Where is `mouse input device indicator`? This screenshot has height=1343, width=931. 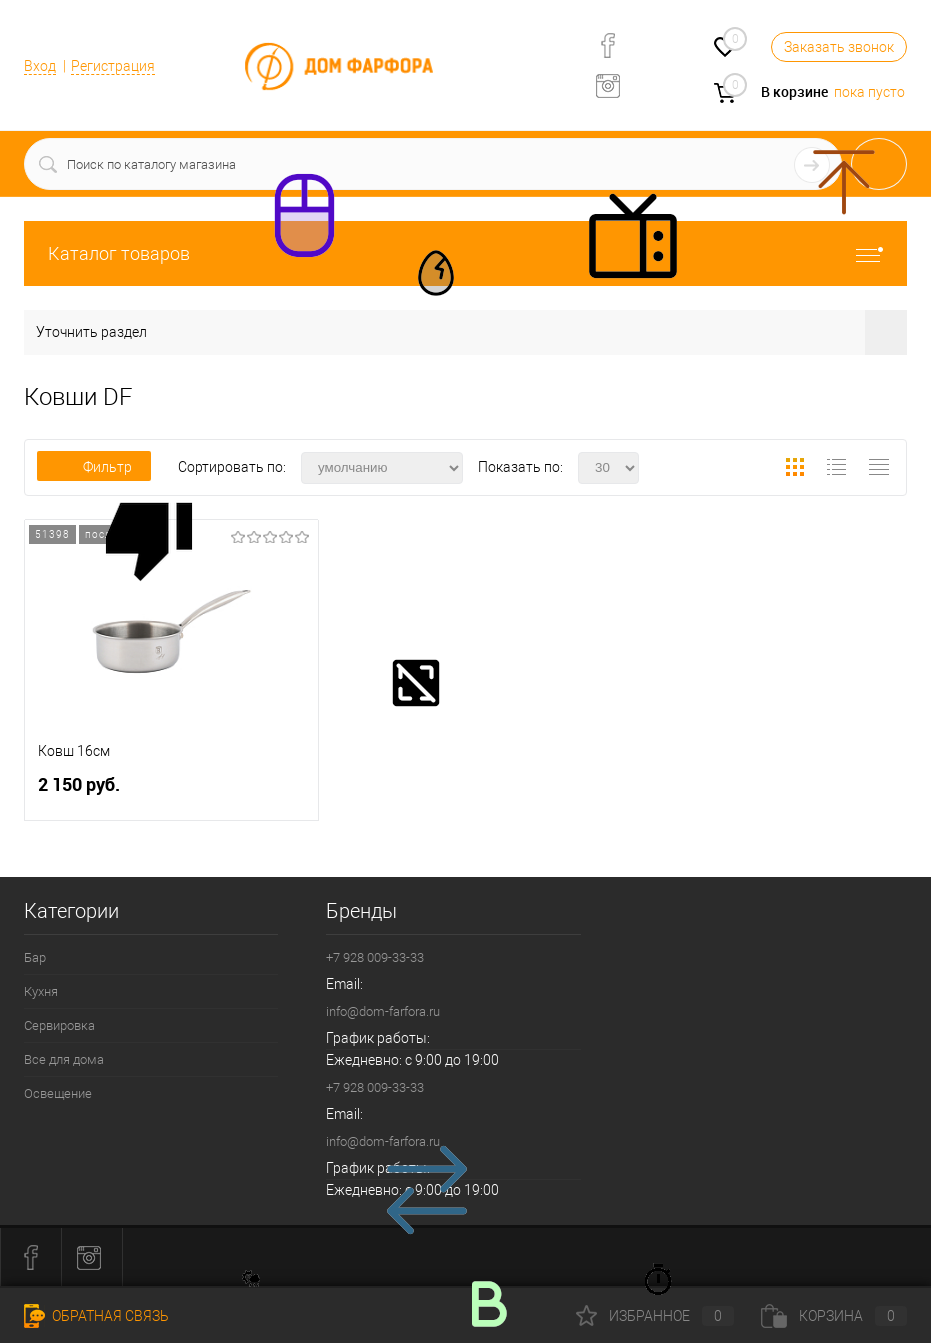
mouse input device indicator is located at coordinates (304, 215).